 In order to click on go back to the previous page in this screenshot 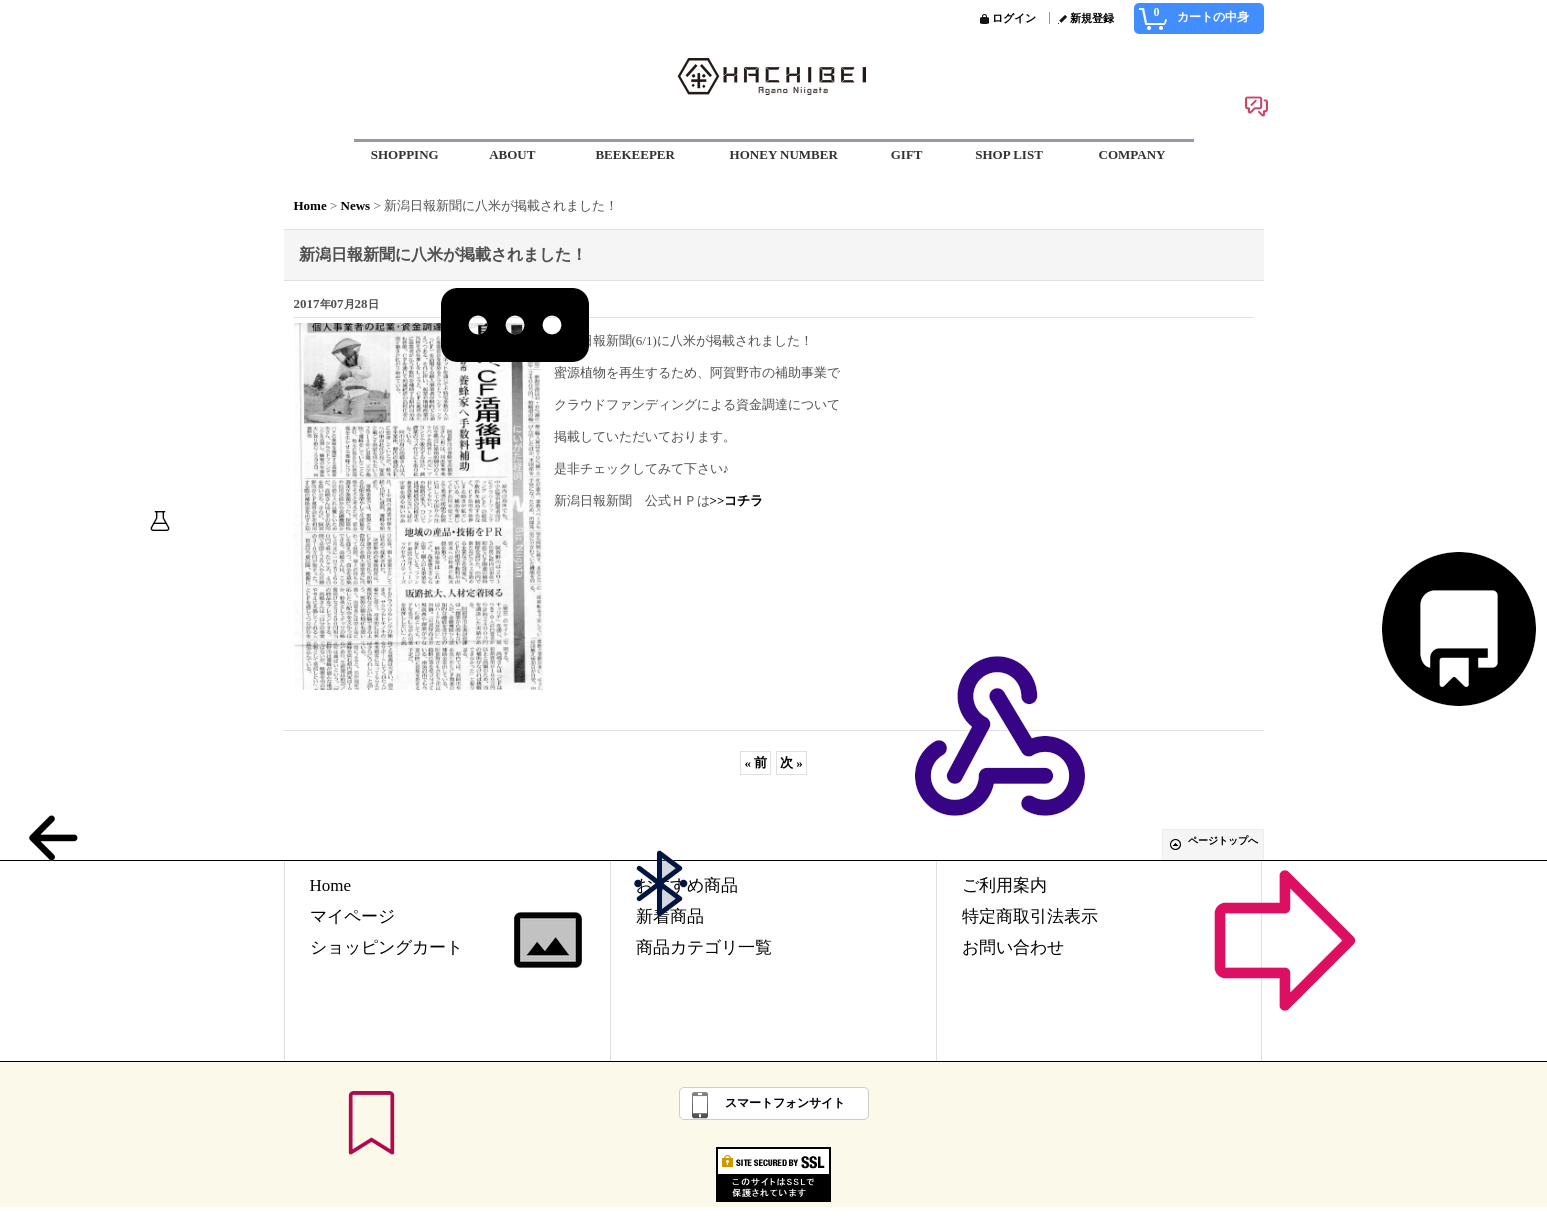, I will do `click(55, 839)`.